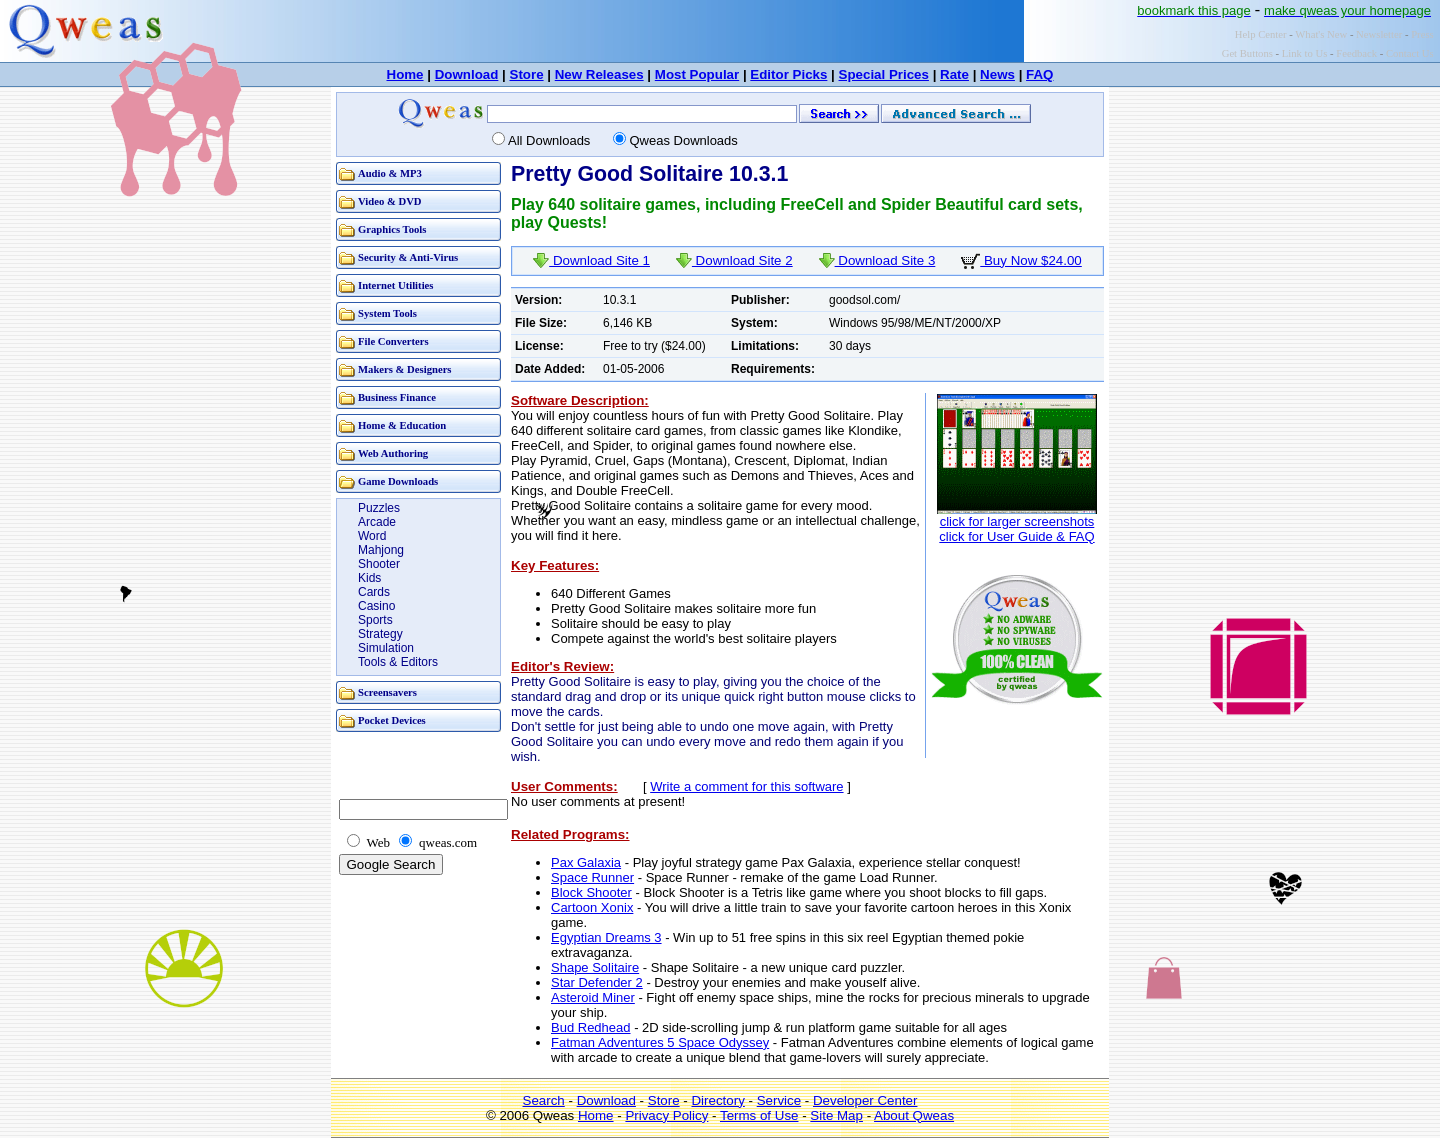 The image size is (1440, 1138). What do you see at coordinates (543, 511) in the screenshot?
I see `indicates sound or audio waves emitting` at bounding box center [543, 511].